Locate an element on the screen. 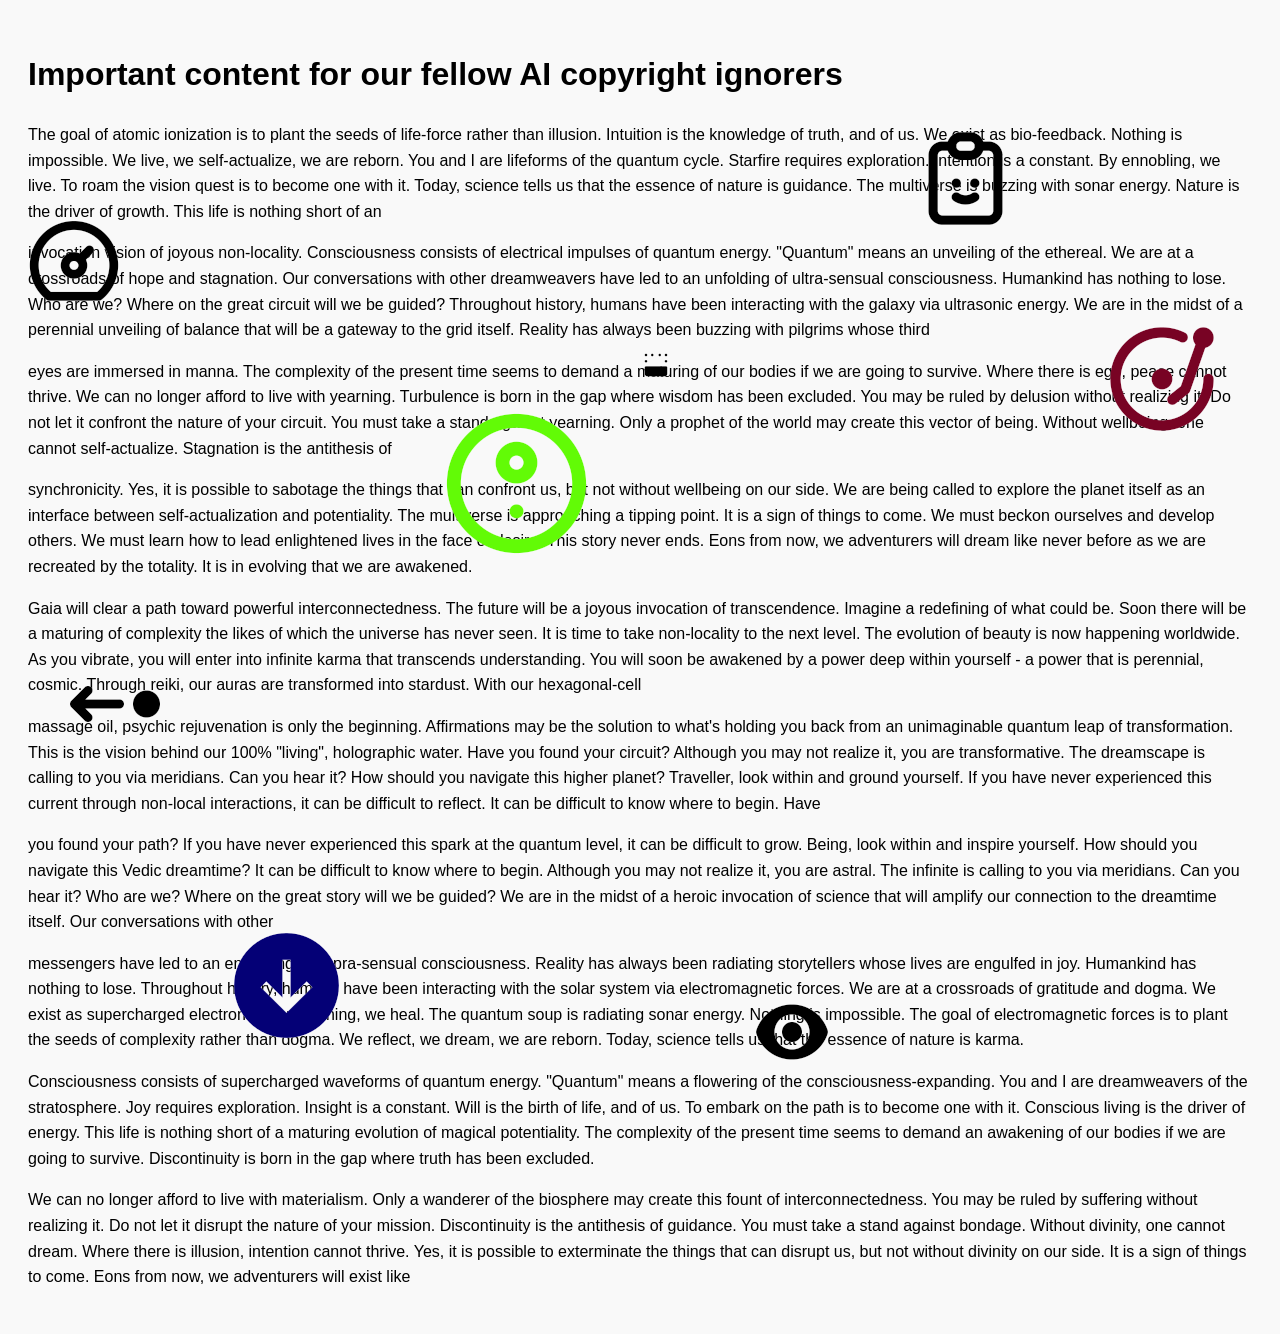 The image size is (1280, 1334). access music or audio library is located at coordinates (1162, 379).